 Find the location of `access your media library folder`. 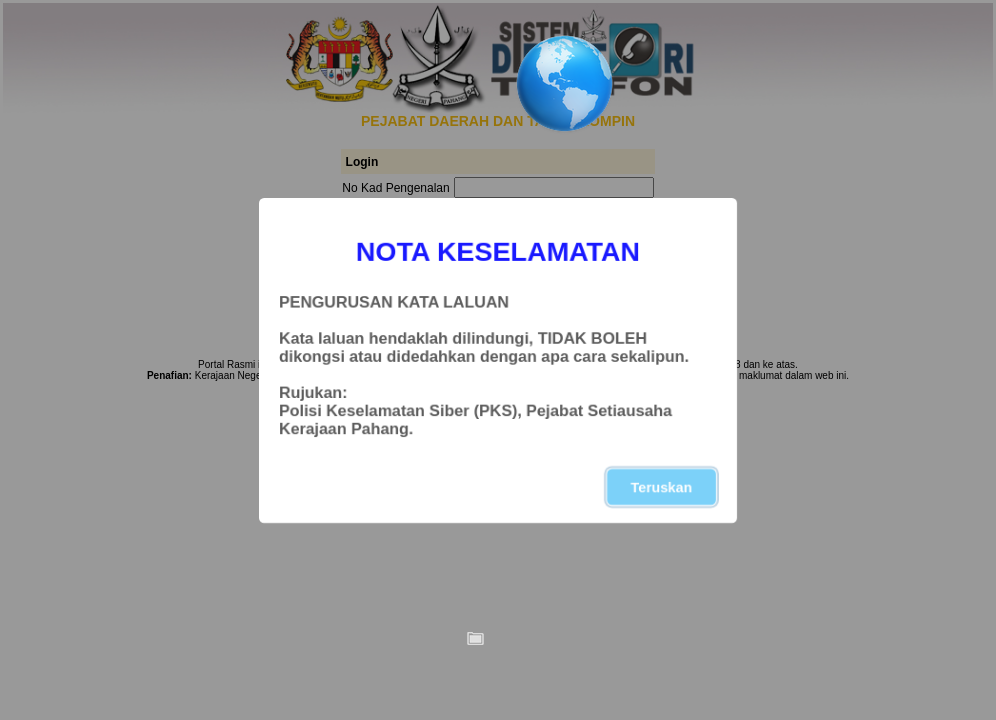

access your media library folder is located at coordinates (475, 638).